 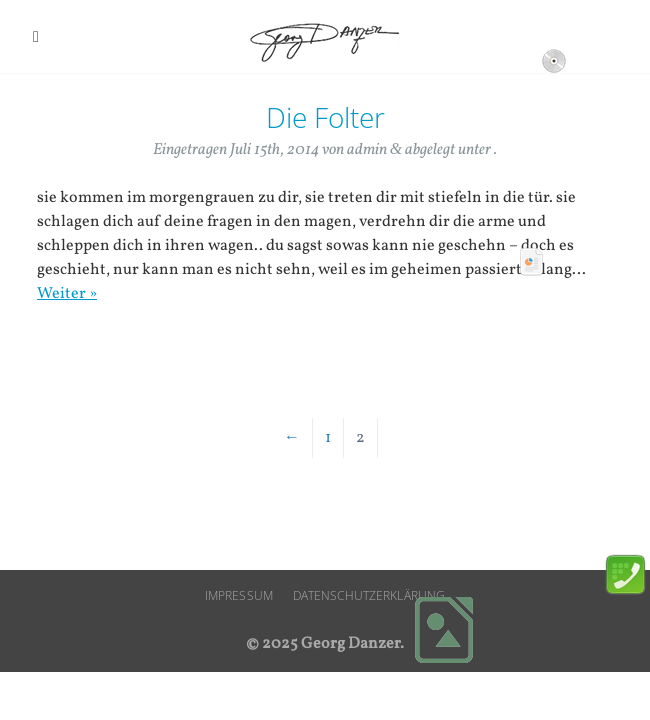 What do you see at coordinates (531, 261) in the screenshot?
I see `open a presentation file` at bounding box center [531, 261].